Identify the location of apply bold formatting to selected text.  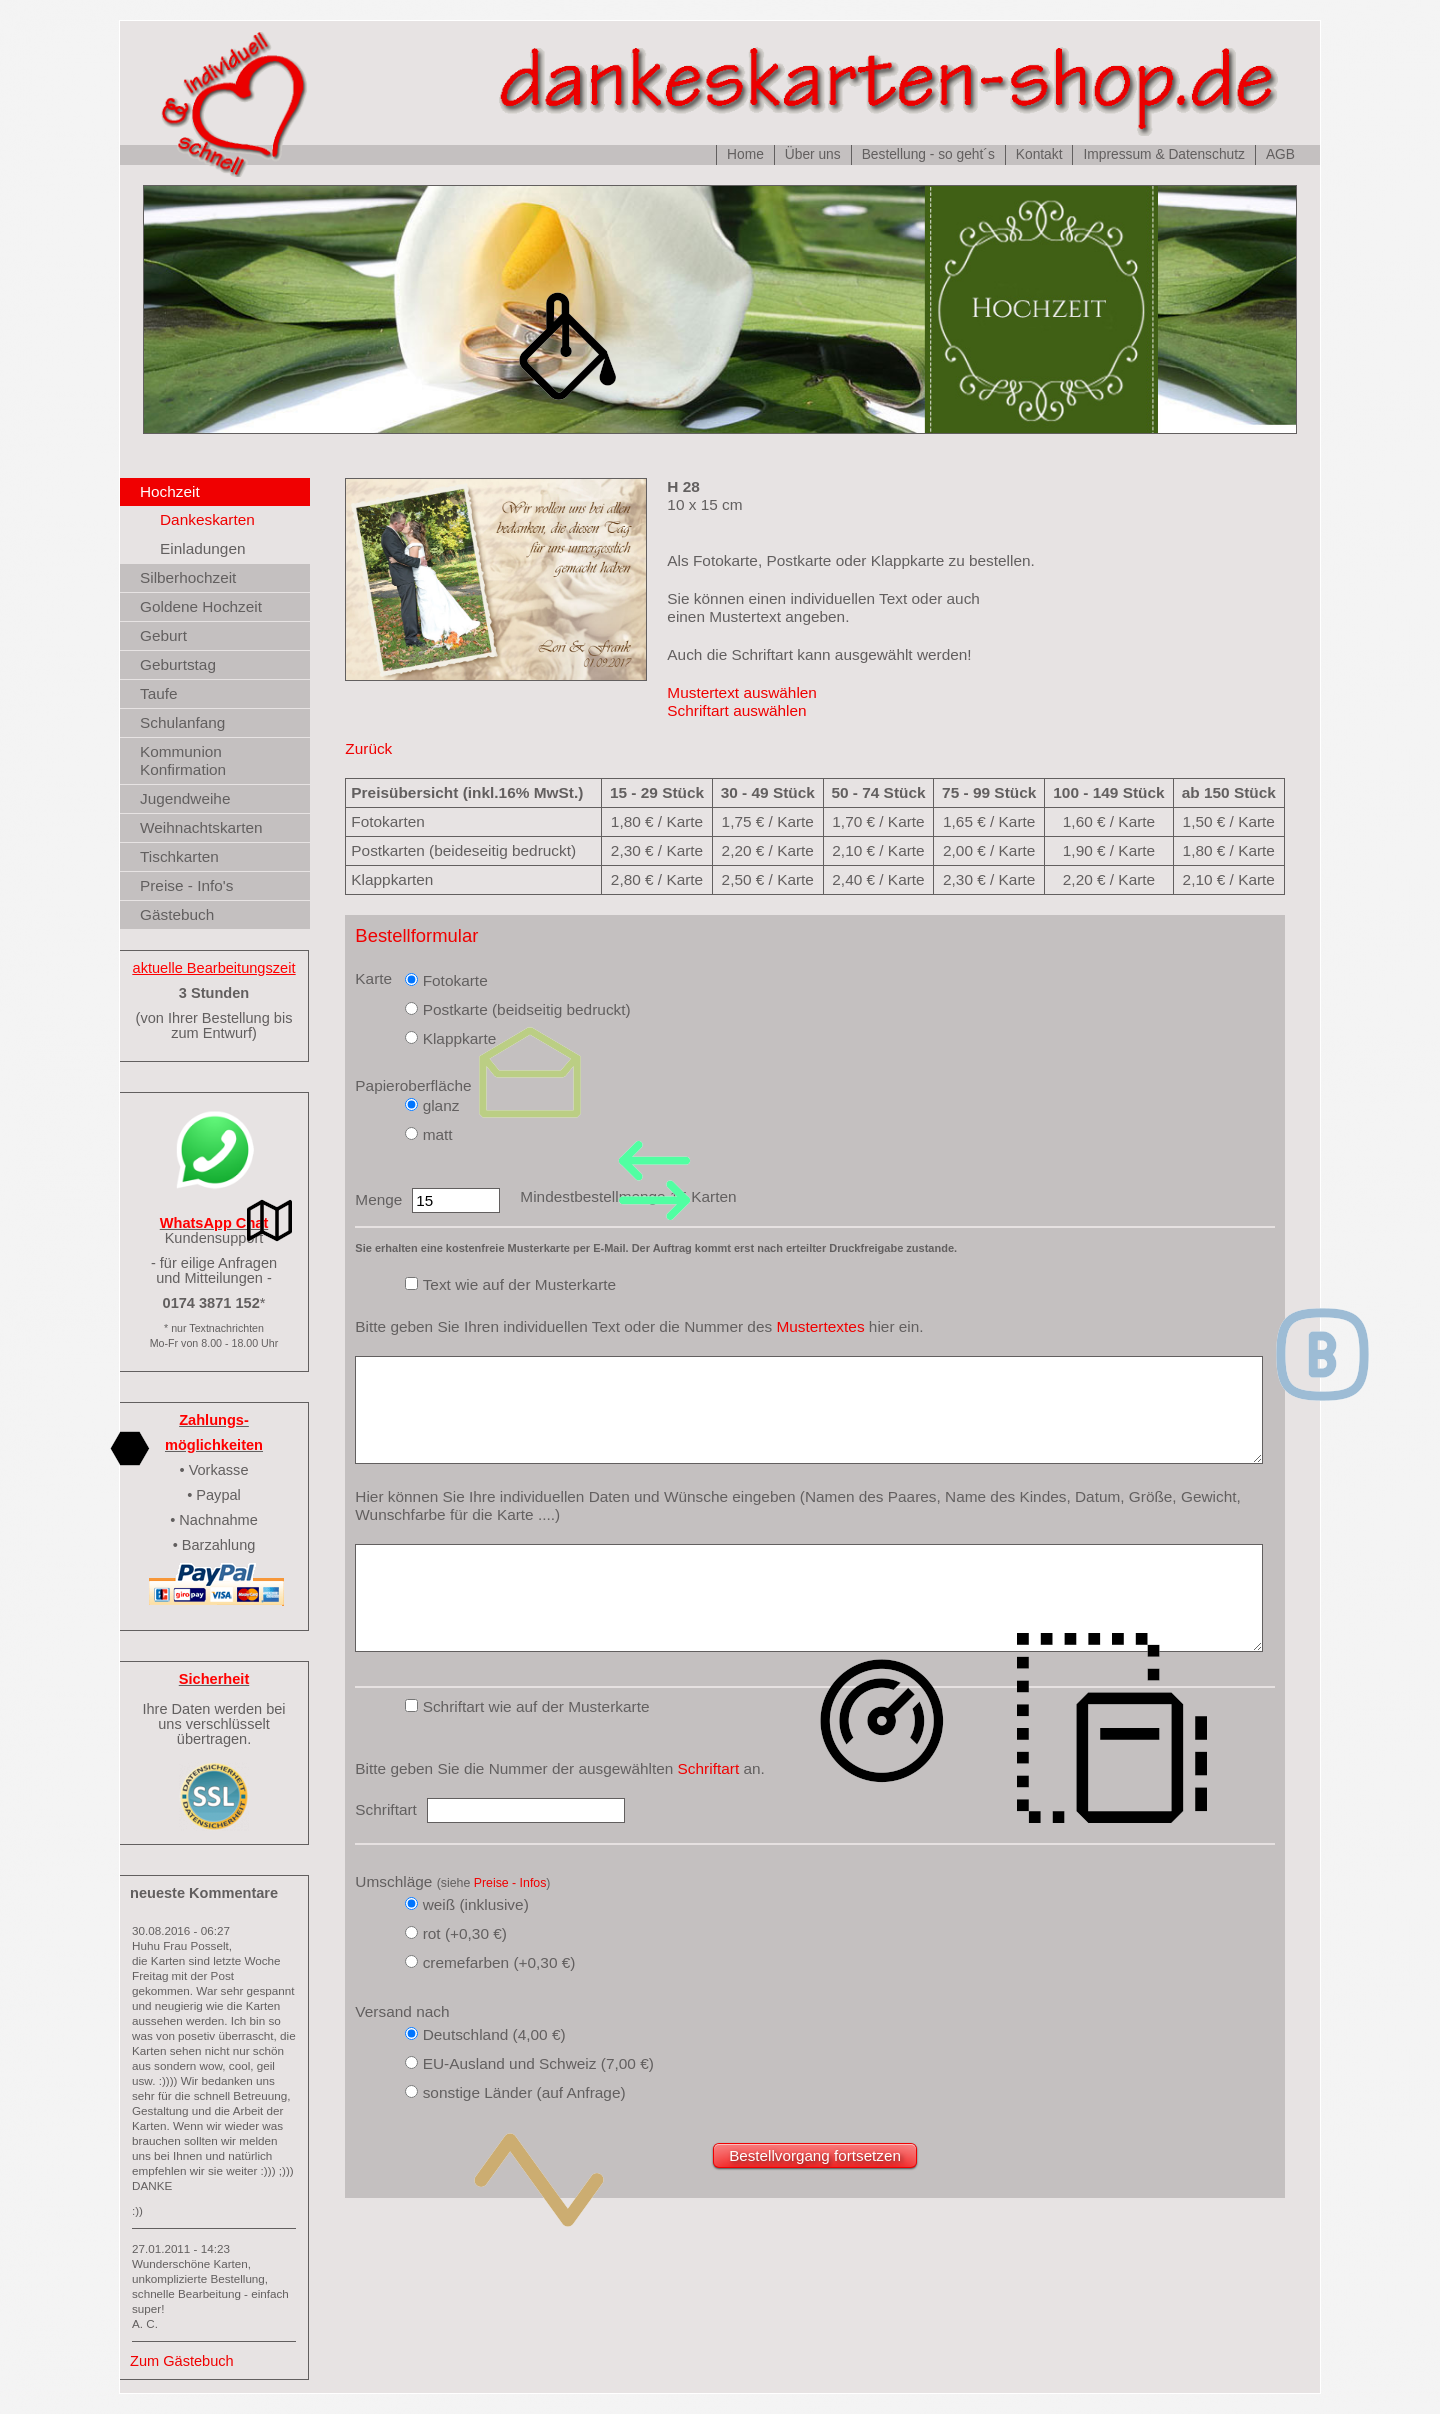
(1322, 1354).